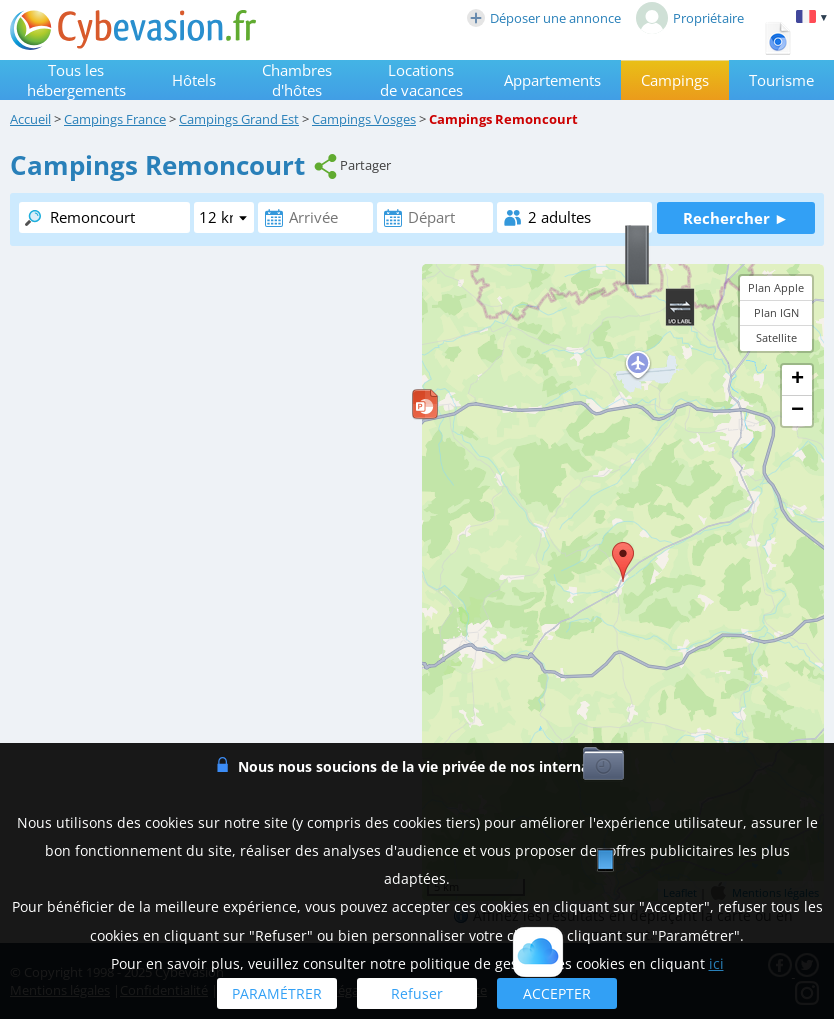 This screenshot has width=834, height=1019. Describe the element at coordinates (637, 256) in the screenshot. I see `iPod nano device connected` at that location.